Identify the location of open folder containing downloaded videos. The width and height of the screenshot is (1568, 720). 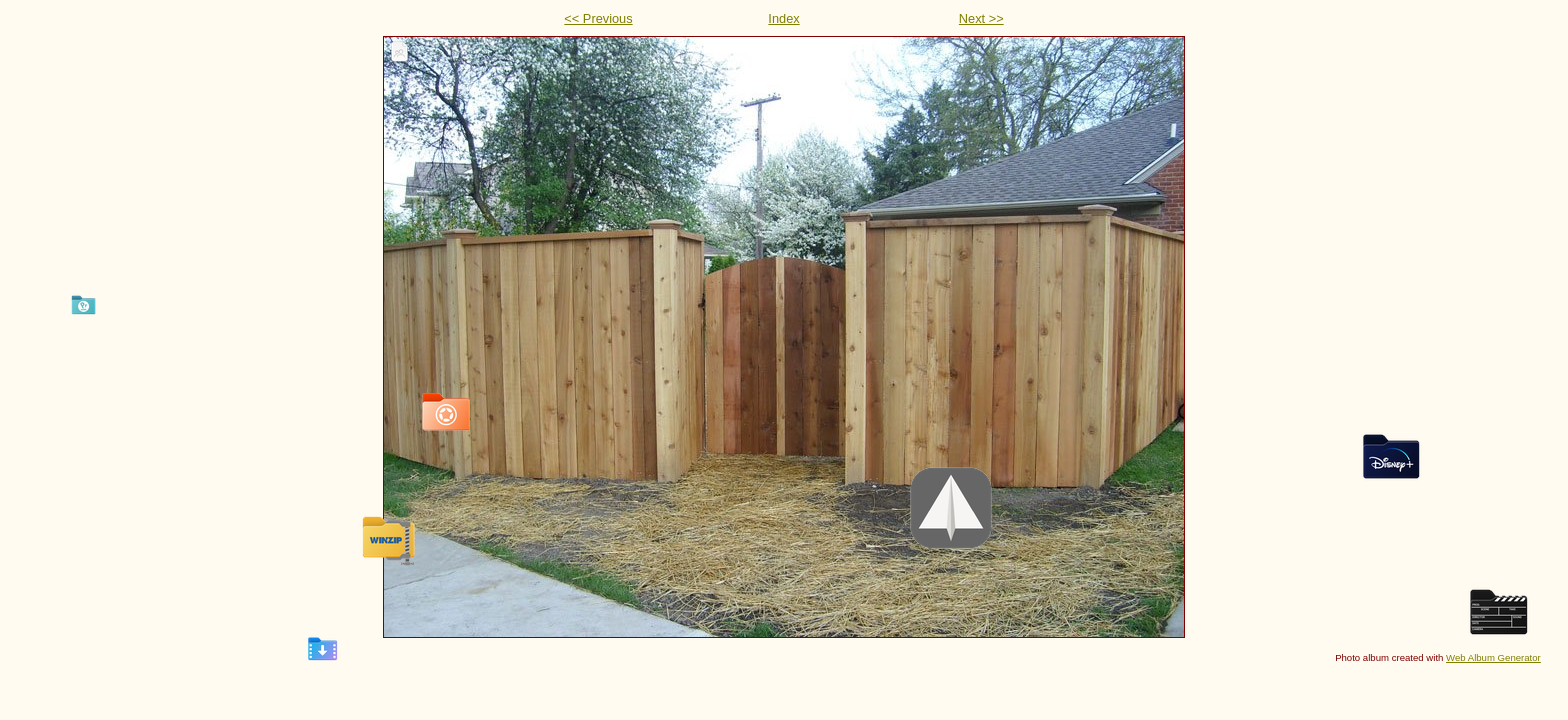
(322, 649).